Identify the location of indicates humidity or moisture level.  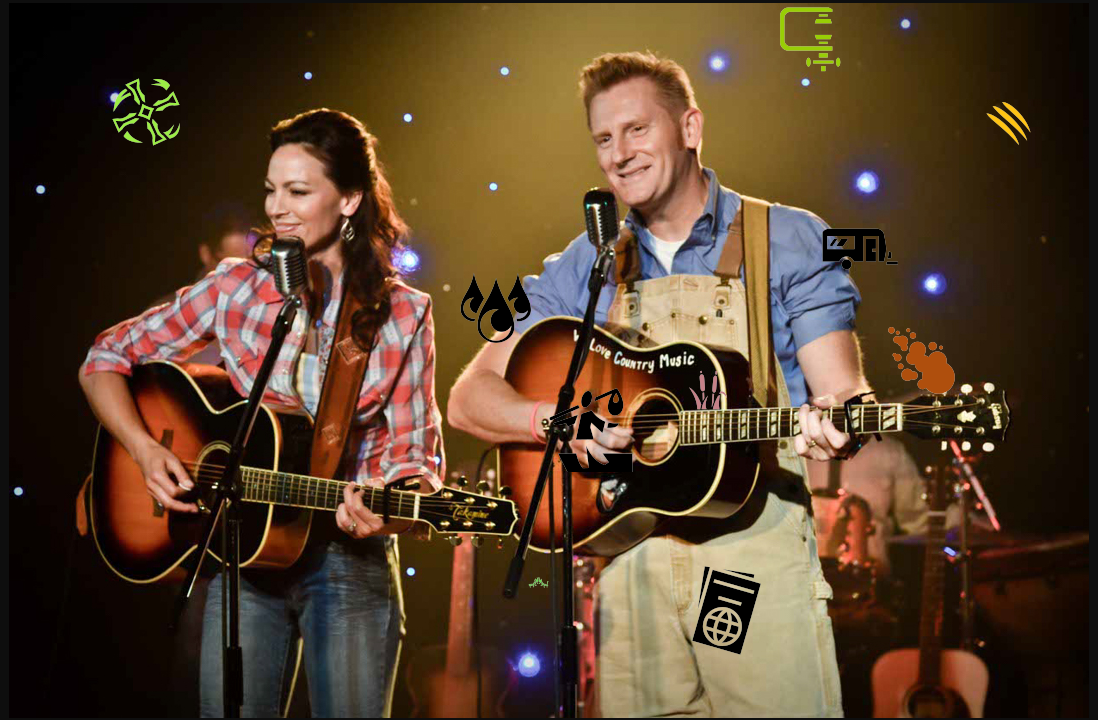
(496, 308).